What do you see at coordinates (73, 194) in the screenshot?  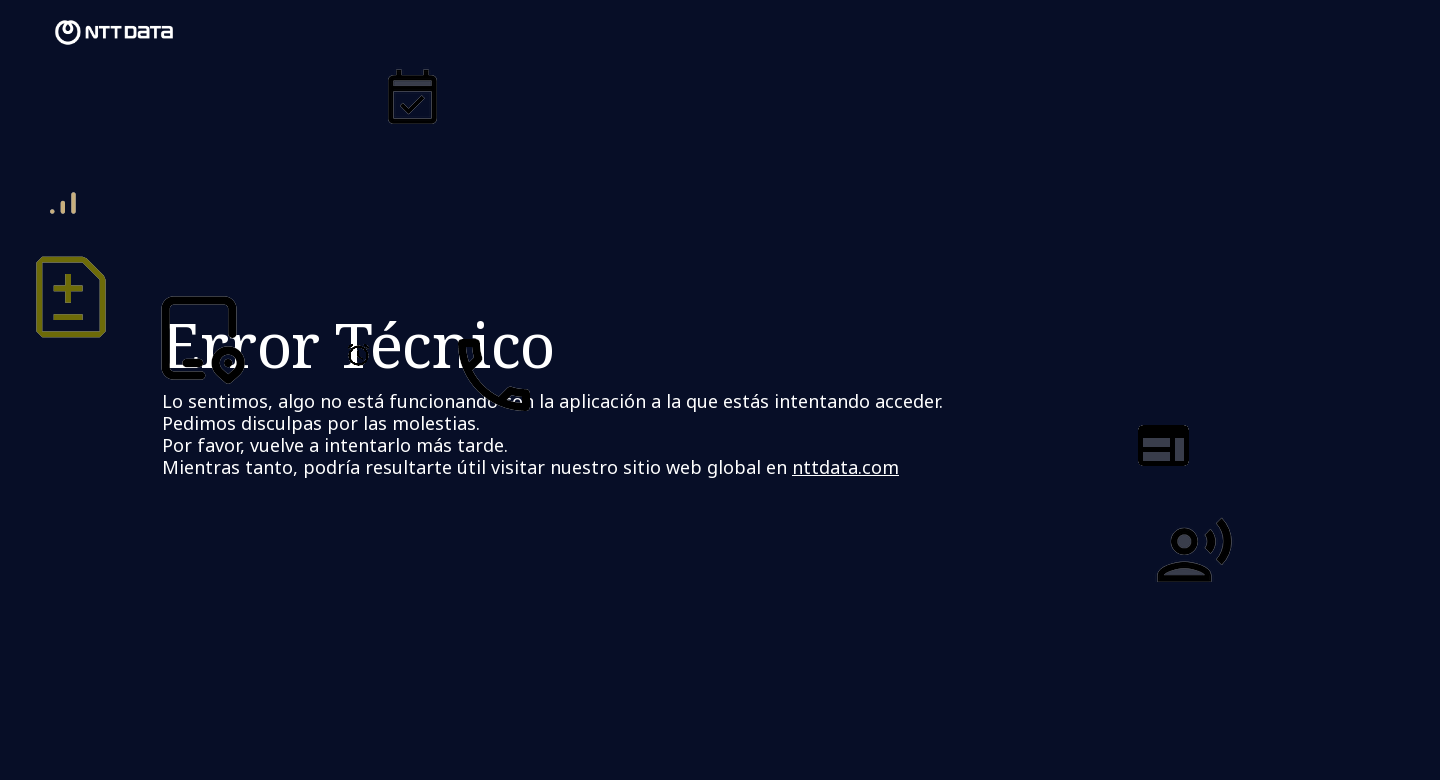 I see `indicates medium signal strength` at bounding box center [73, 194].